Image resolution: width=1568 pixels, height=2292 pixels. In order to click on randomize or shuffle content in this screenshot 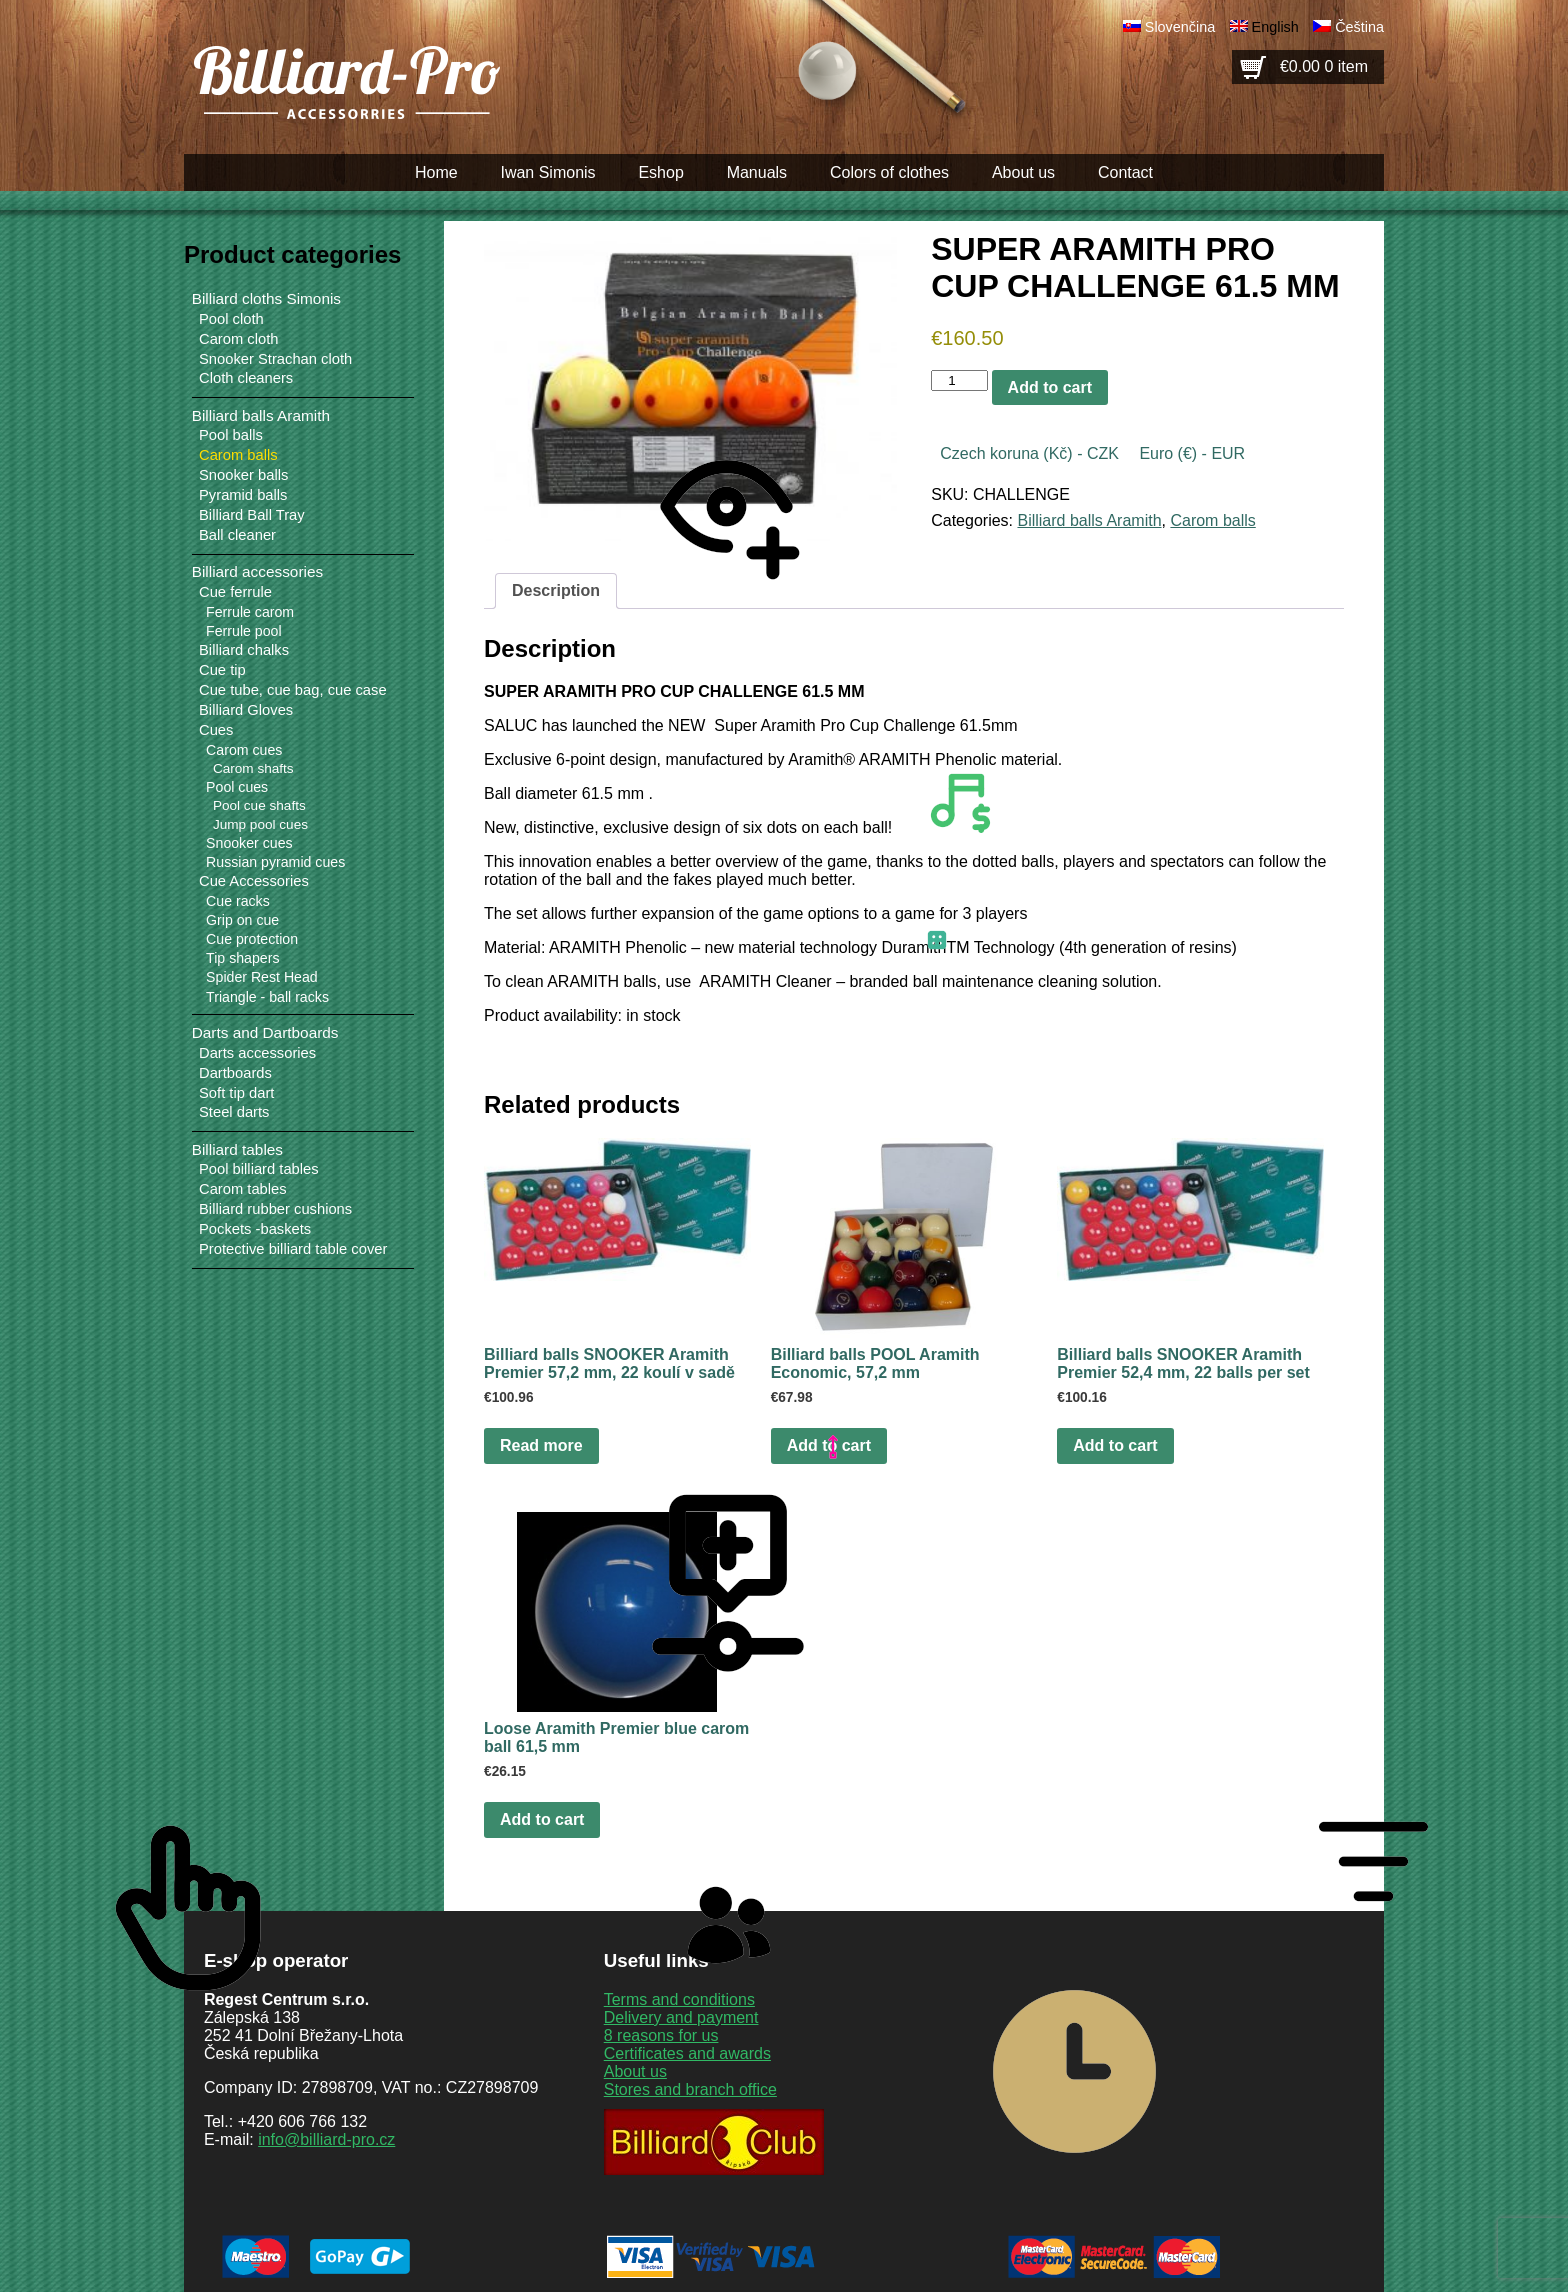, I will do `click(937, 940)`.